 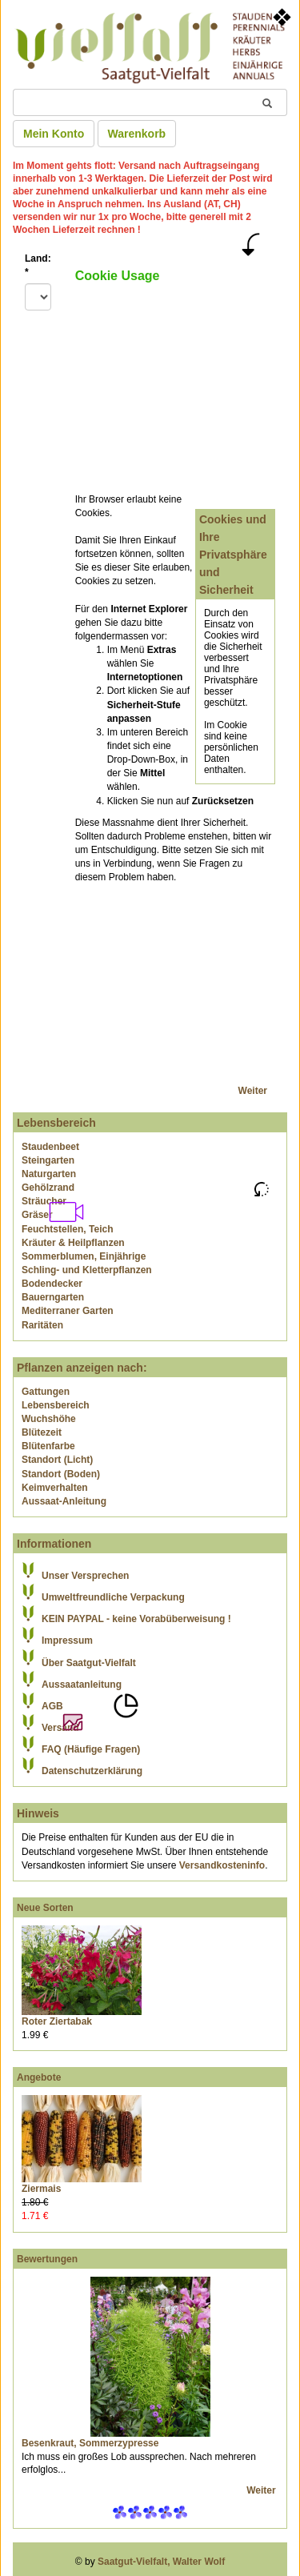 I want to click on rotate content counterclockwise, so click(x=262, y=1189).